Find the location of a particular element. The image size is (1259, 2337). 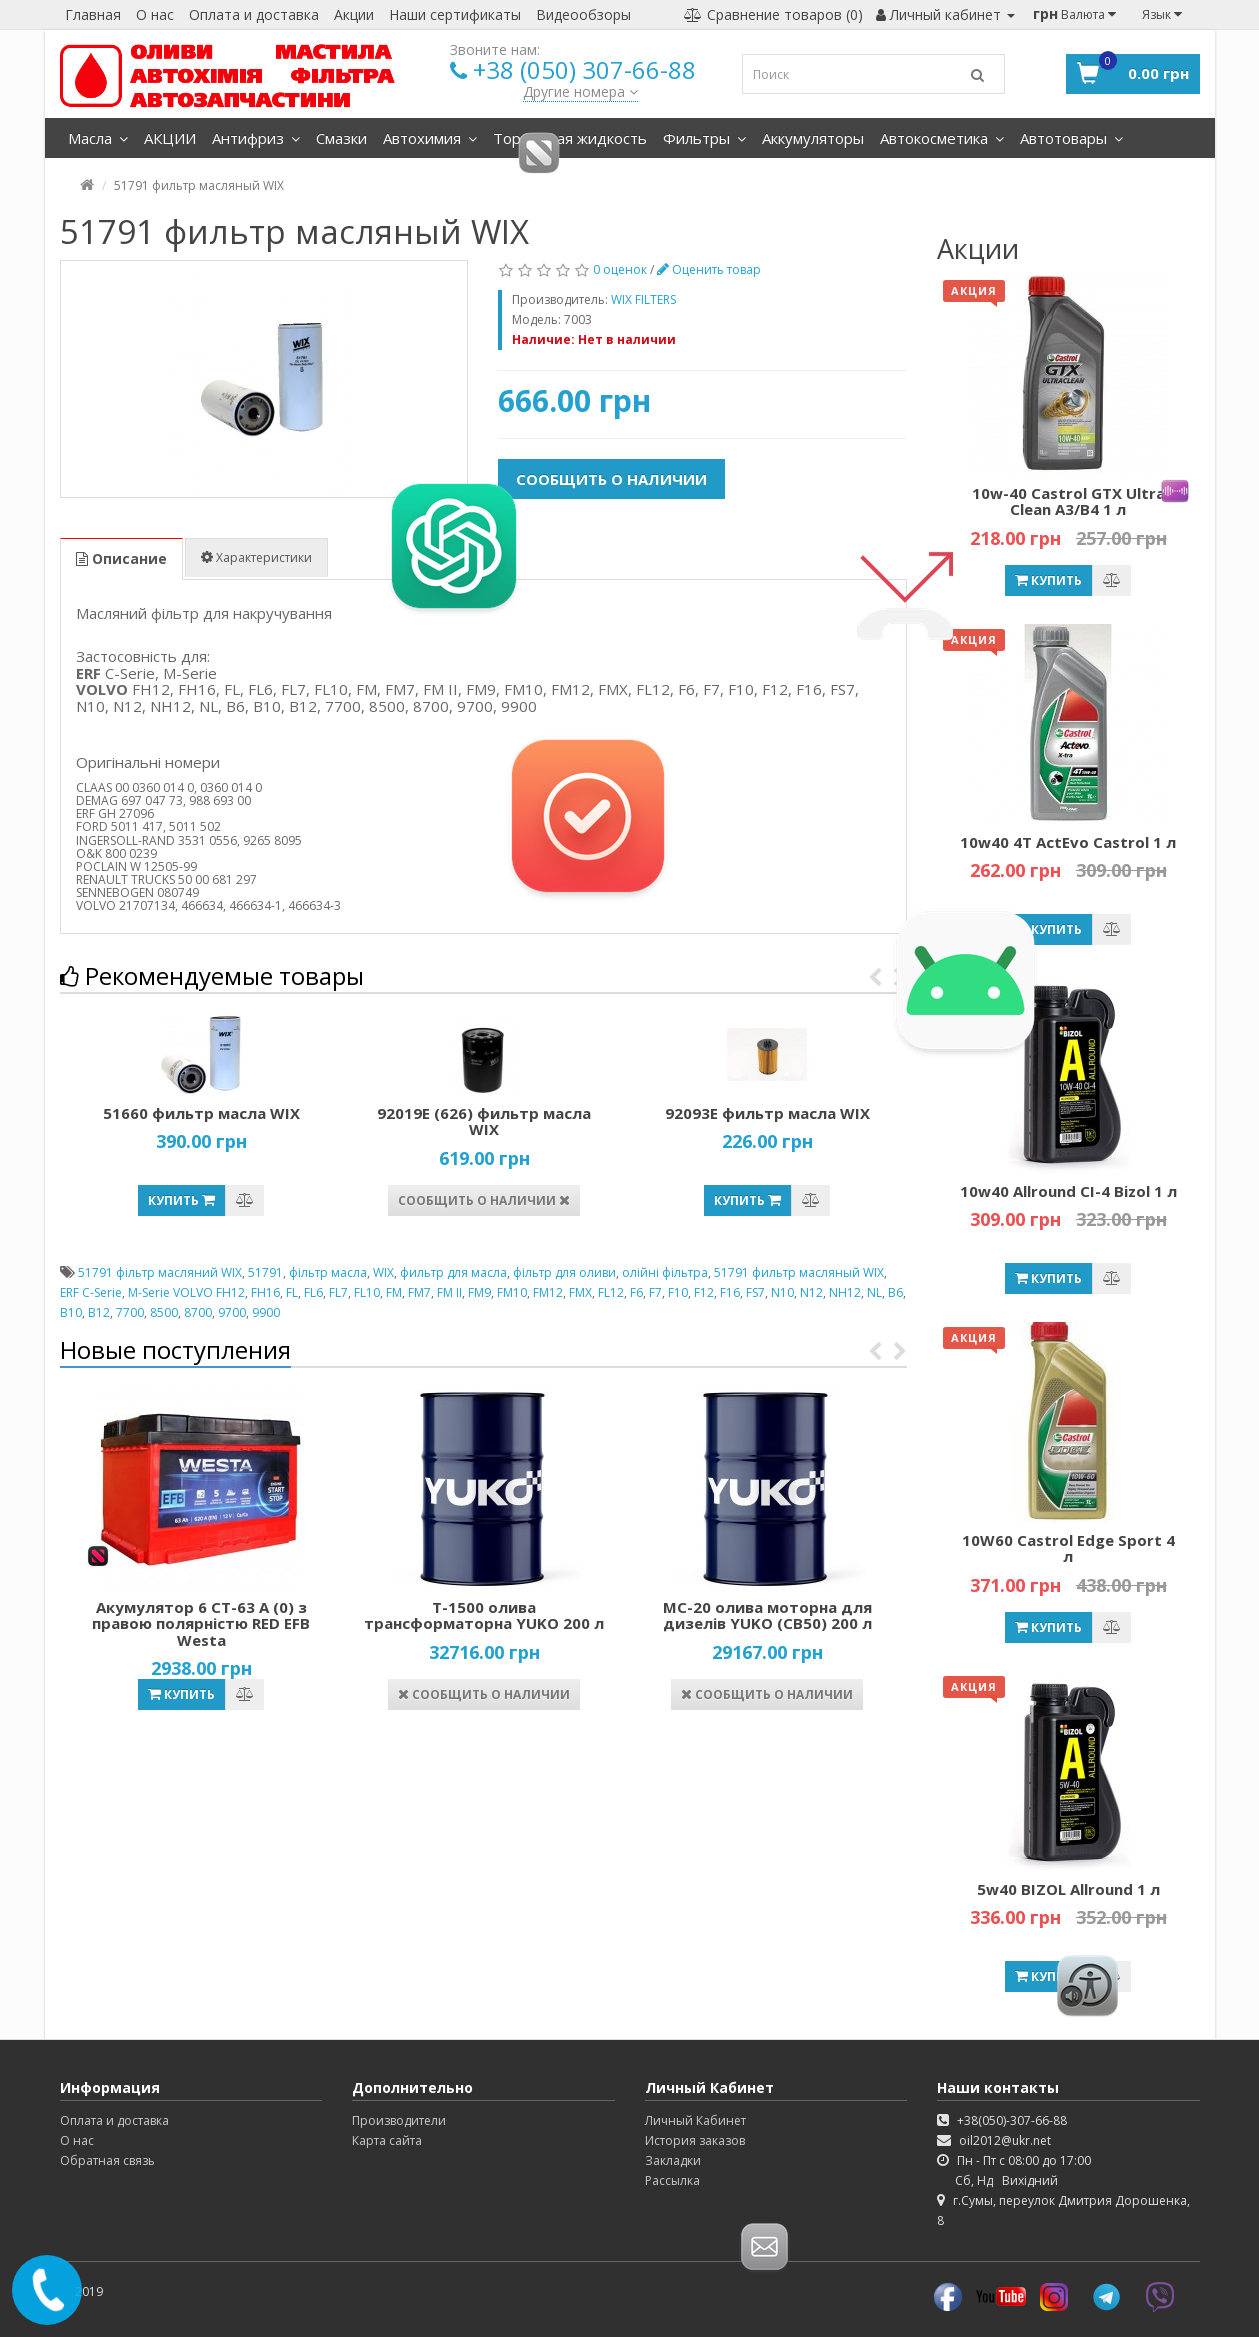

open dconf editor to modify system configuration settings is located at coordinates (588, 816).